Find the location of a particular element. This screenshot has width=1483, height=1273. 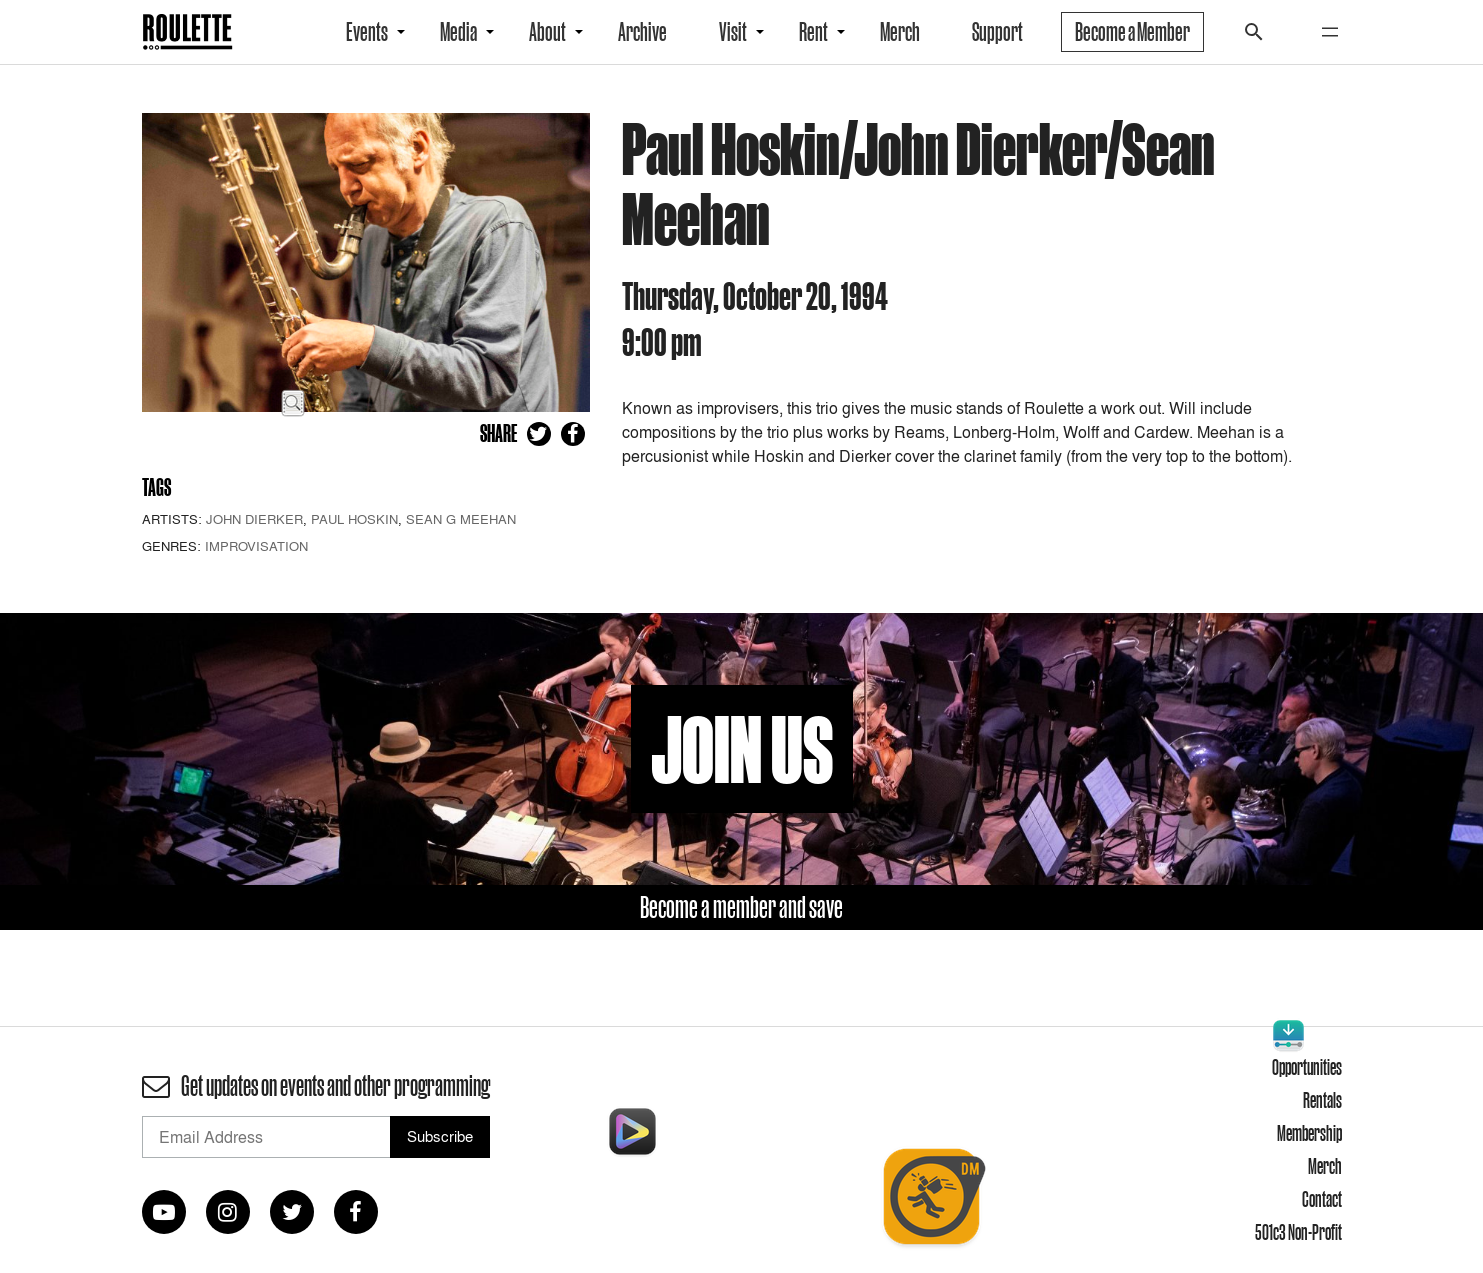

open the ubiquity installer application is located at coordinates (1288, 1035).